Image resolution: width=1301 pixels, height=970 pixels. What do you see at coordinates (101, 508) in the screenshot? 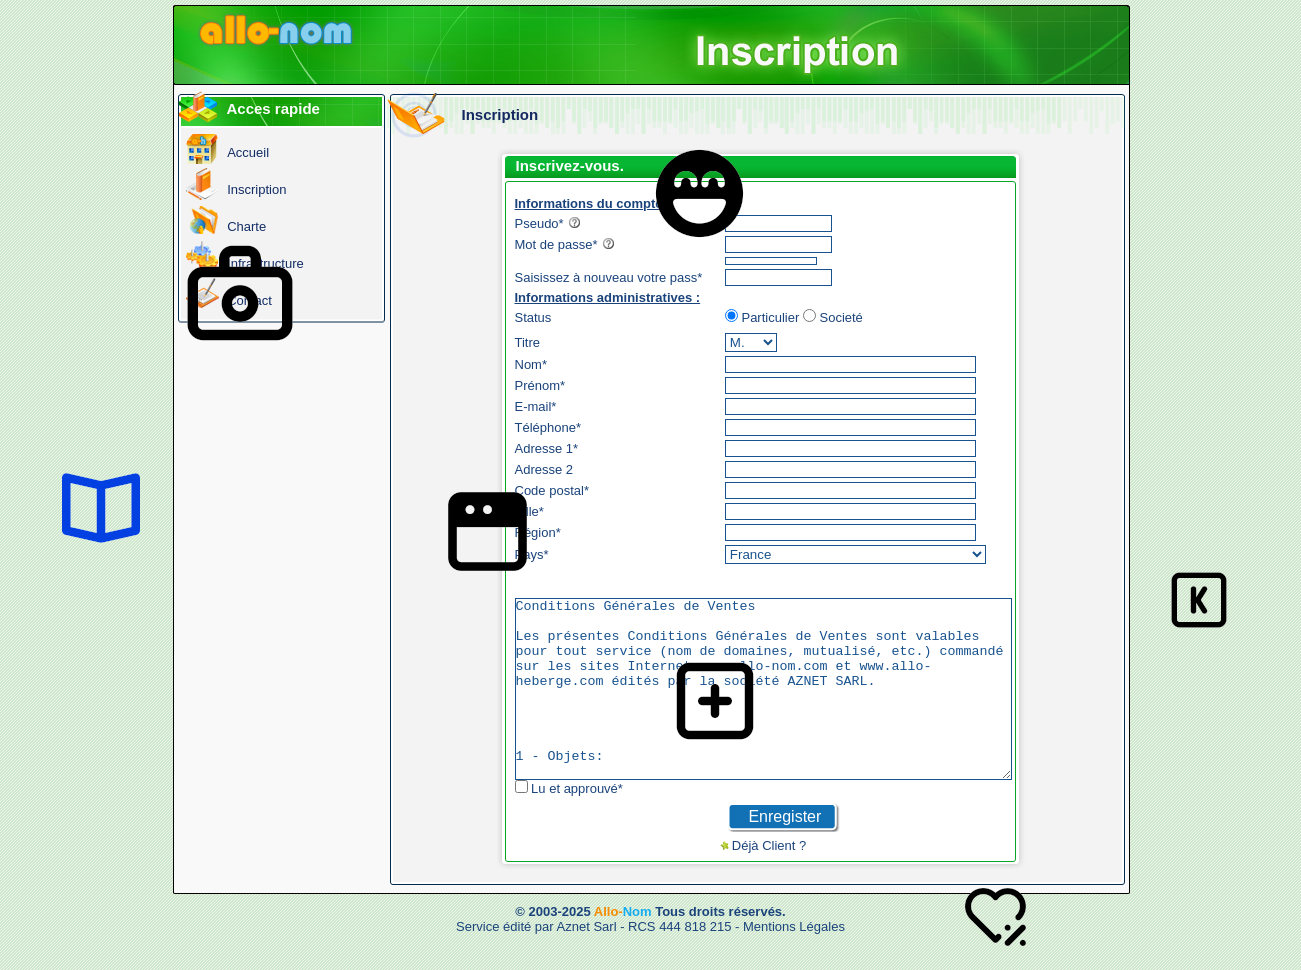
I see `open reading mode or e-book reader` at bounding box center [101, 508].